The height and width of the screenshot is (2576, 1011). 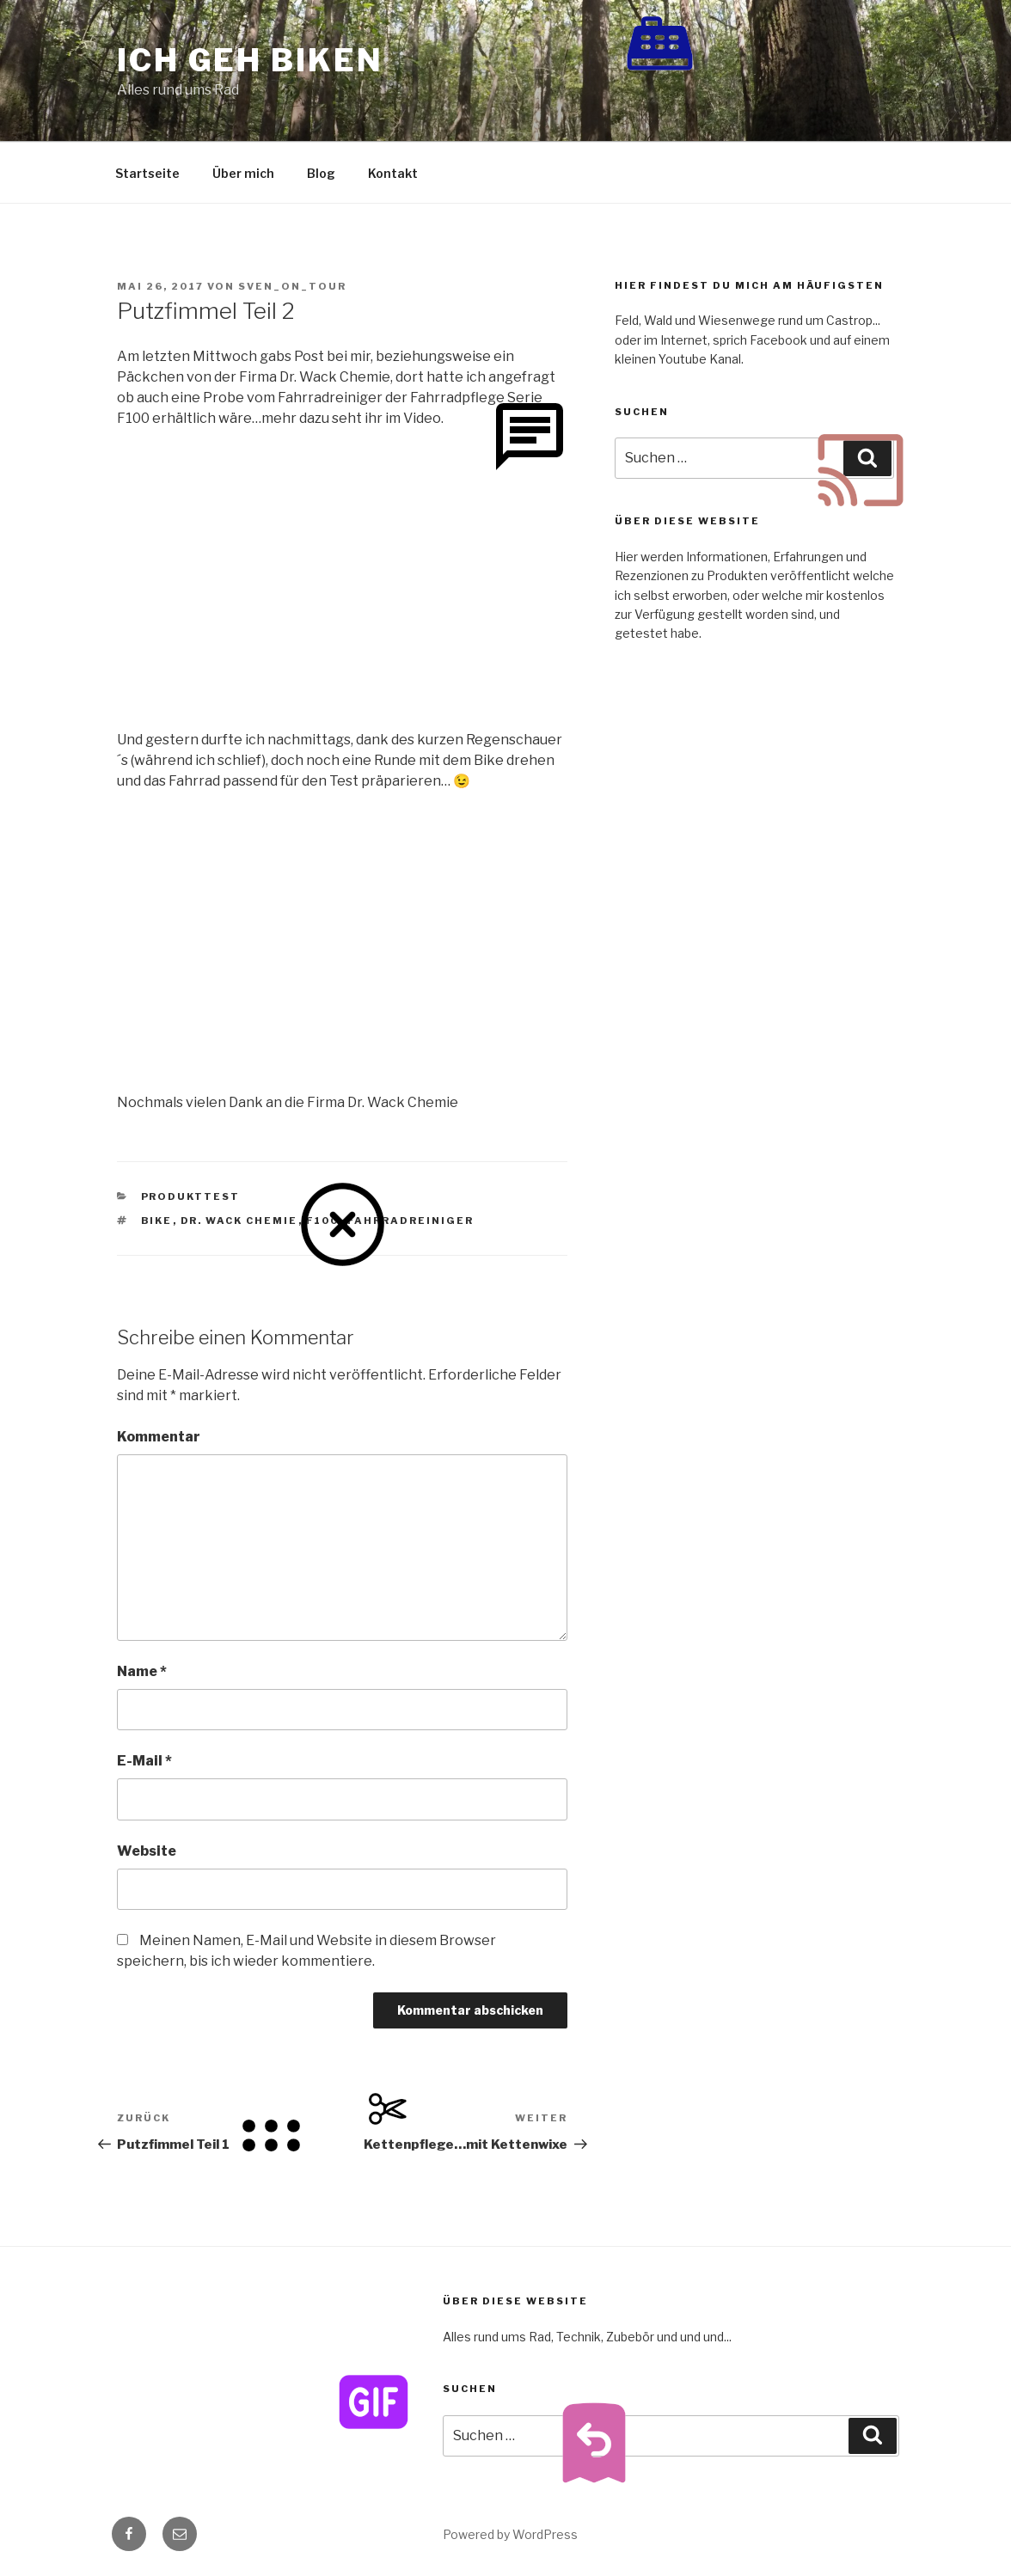 What do you see at coordinates (594, 2443) in the screenshot?
I see `request a refund for a purchase` at bounding box center [594, 2443].